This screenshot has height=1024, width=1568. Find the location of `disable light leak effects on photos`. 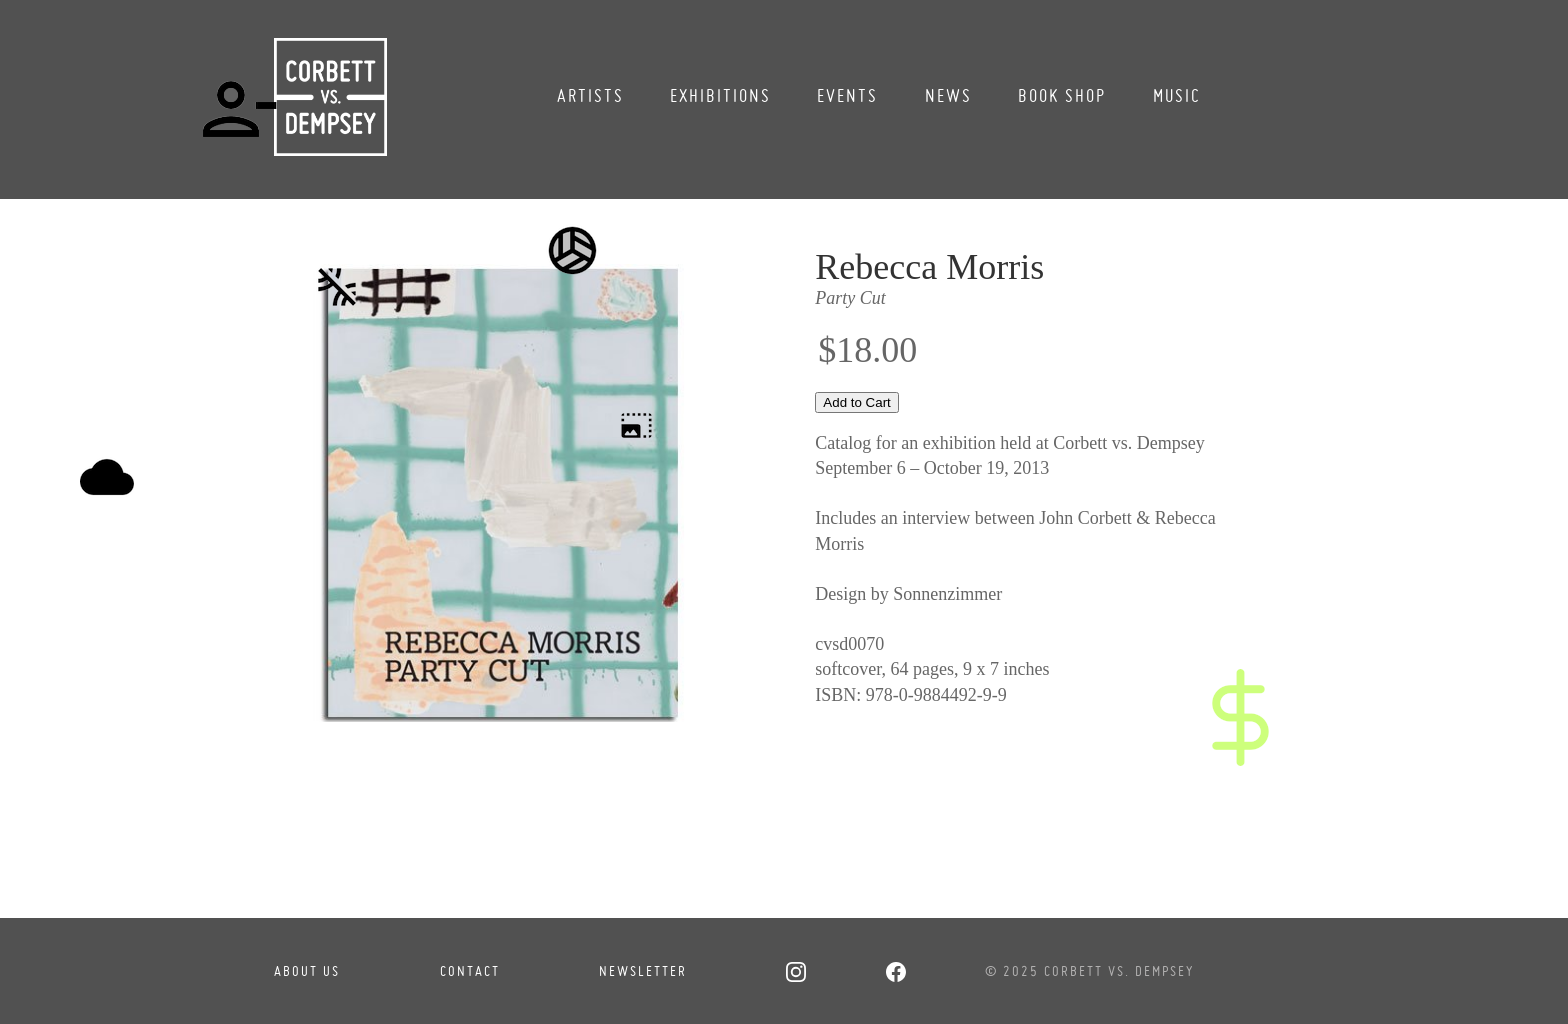

disable light leak effects on photos is located at coordinates (337, 287).